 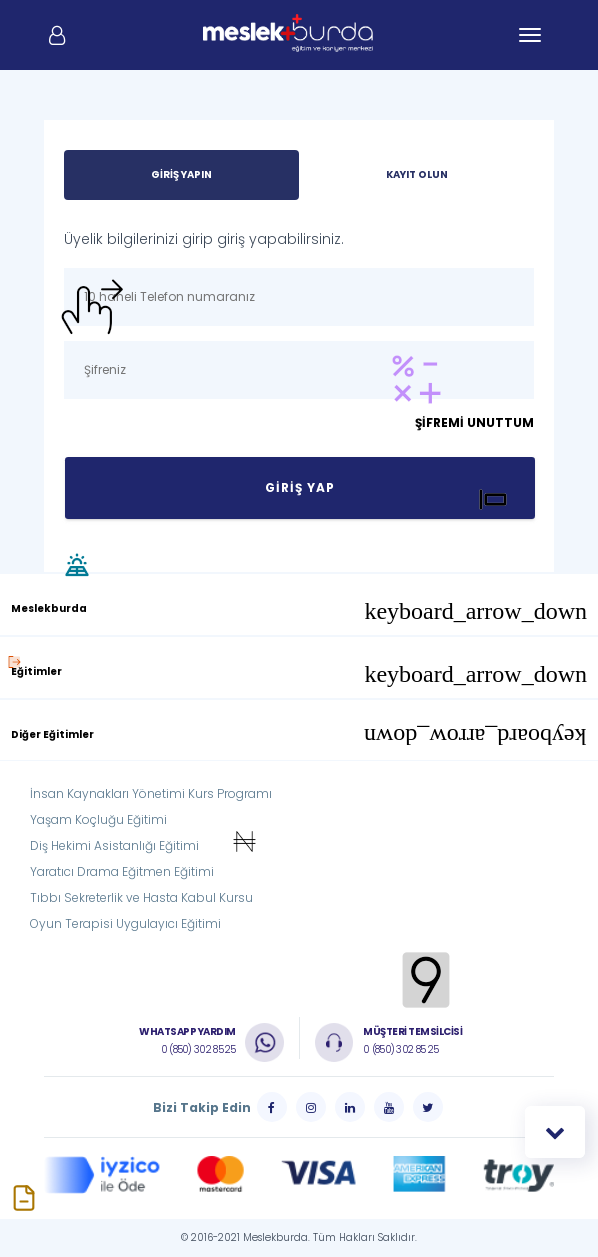 What do you see at coordinates (14, 662) in the screenshot?
I see `log out of your account` at bounding box center [14, 662].